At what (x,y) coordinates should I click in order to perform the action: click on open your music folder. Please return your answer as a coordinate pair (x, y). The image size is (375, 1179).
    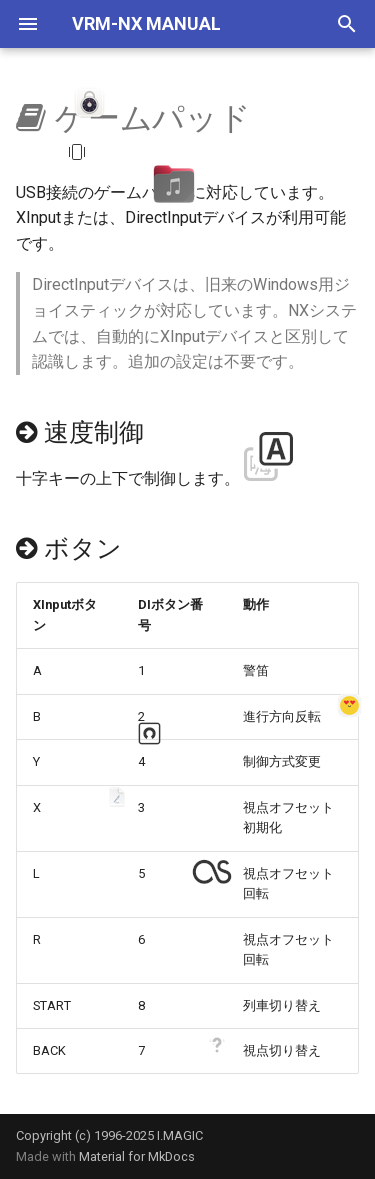
    Looking at the image, I should click on (174, 184).